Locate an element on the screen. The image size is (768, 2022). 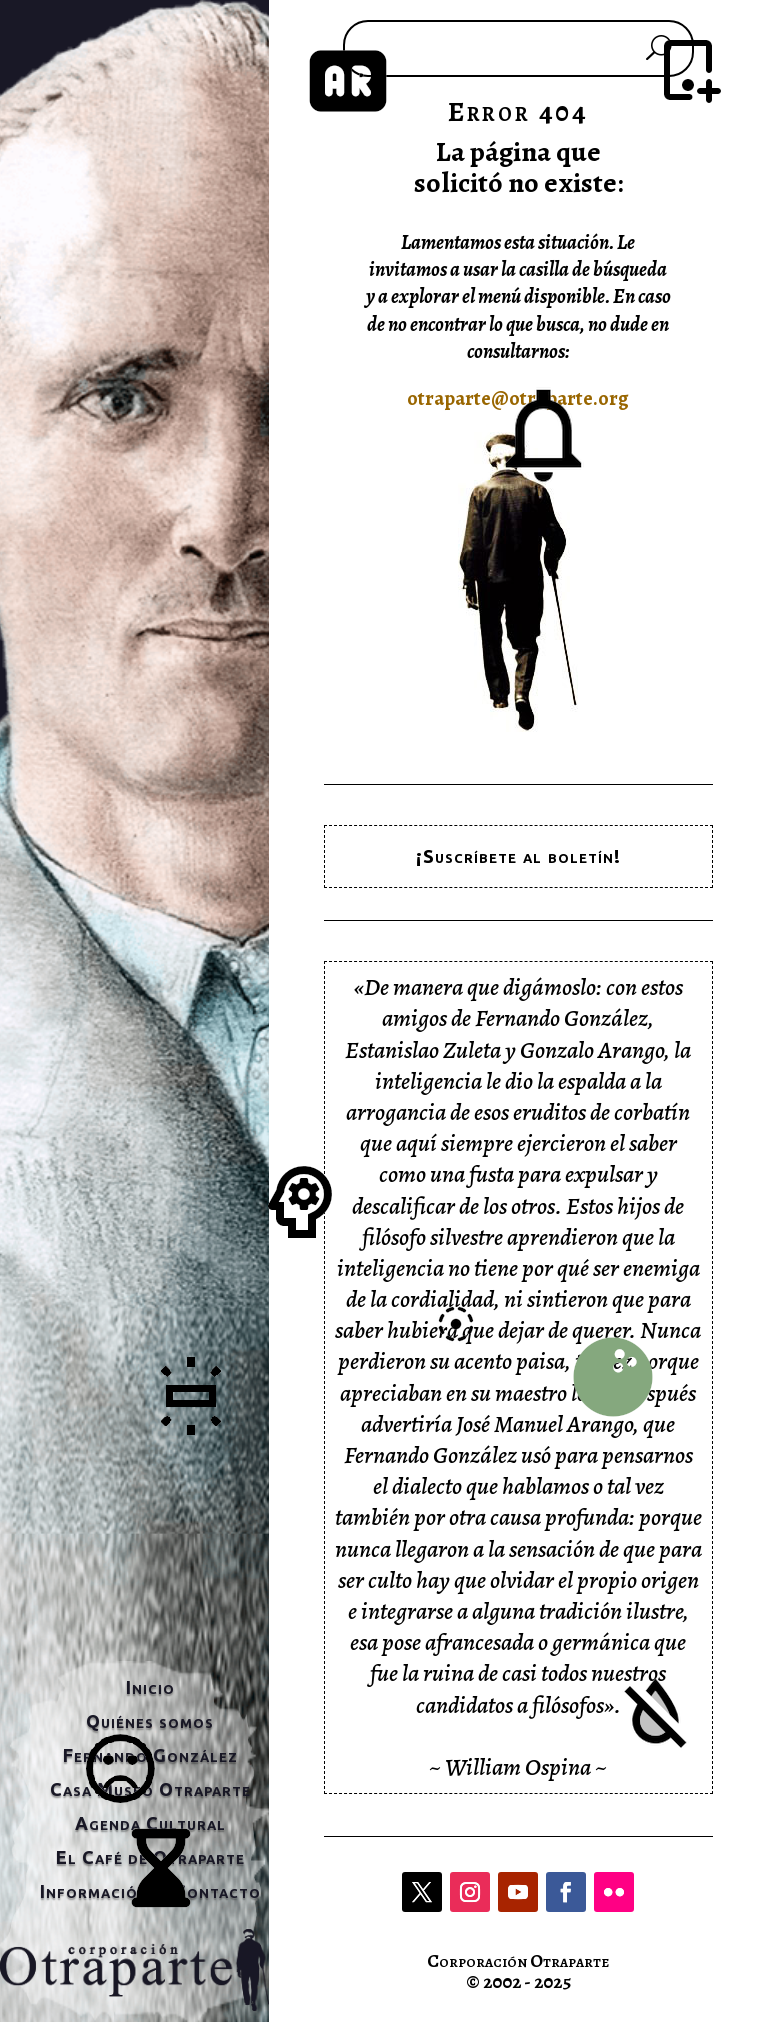
access bowling or sports games is located at coordinates (613, 1377).